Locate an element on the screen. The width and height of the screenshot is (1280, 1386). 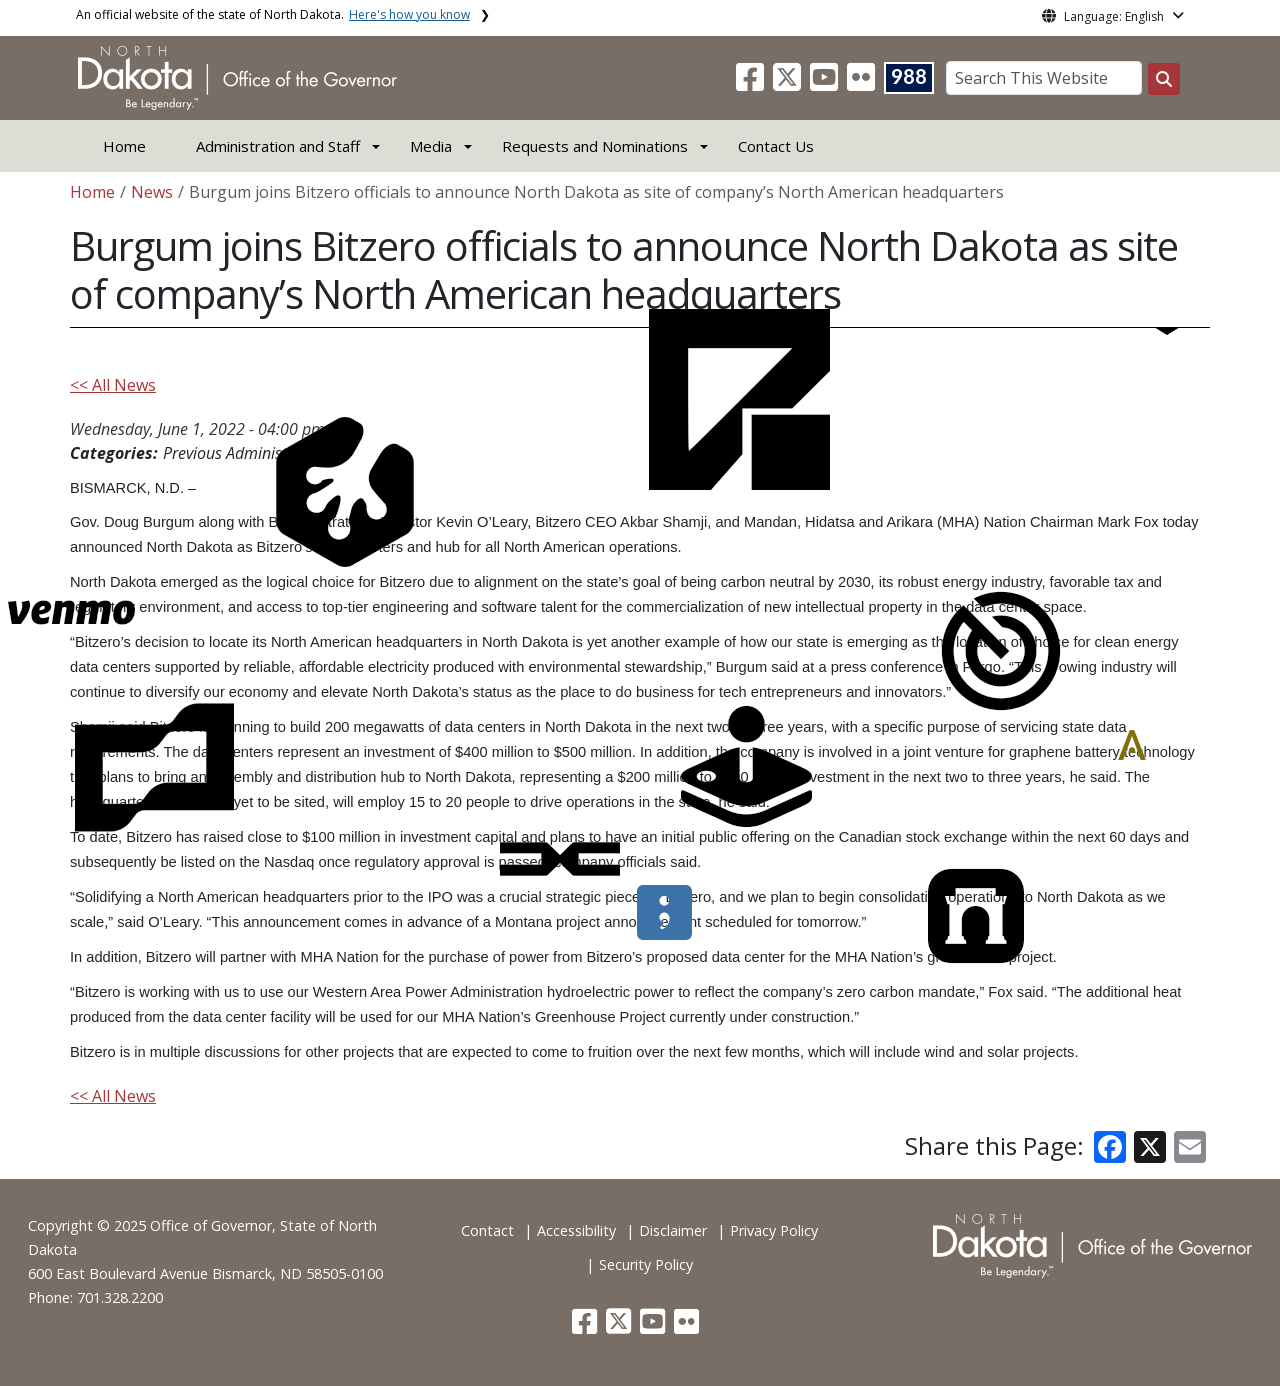
open the Brex financial management app is located at coordinates (154, 767).